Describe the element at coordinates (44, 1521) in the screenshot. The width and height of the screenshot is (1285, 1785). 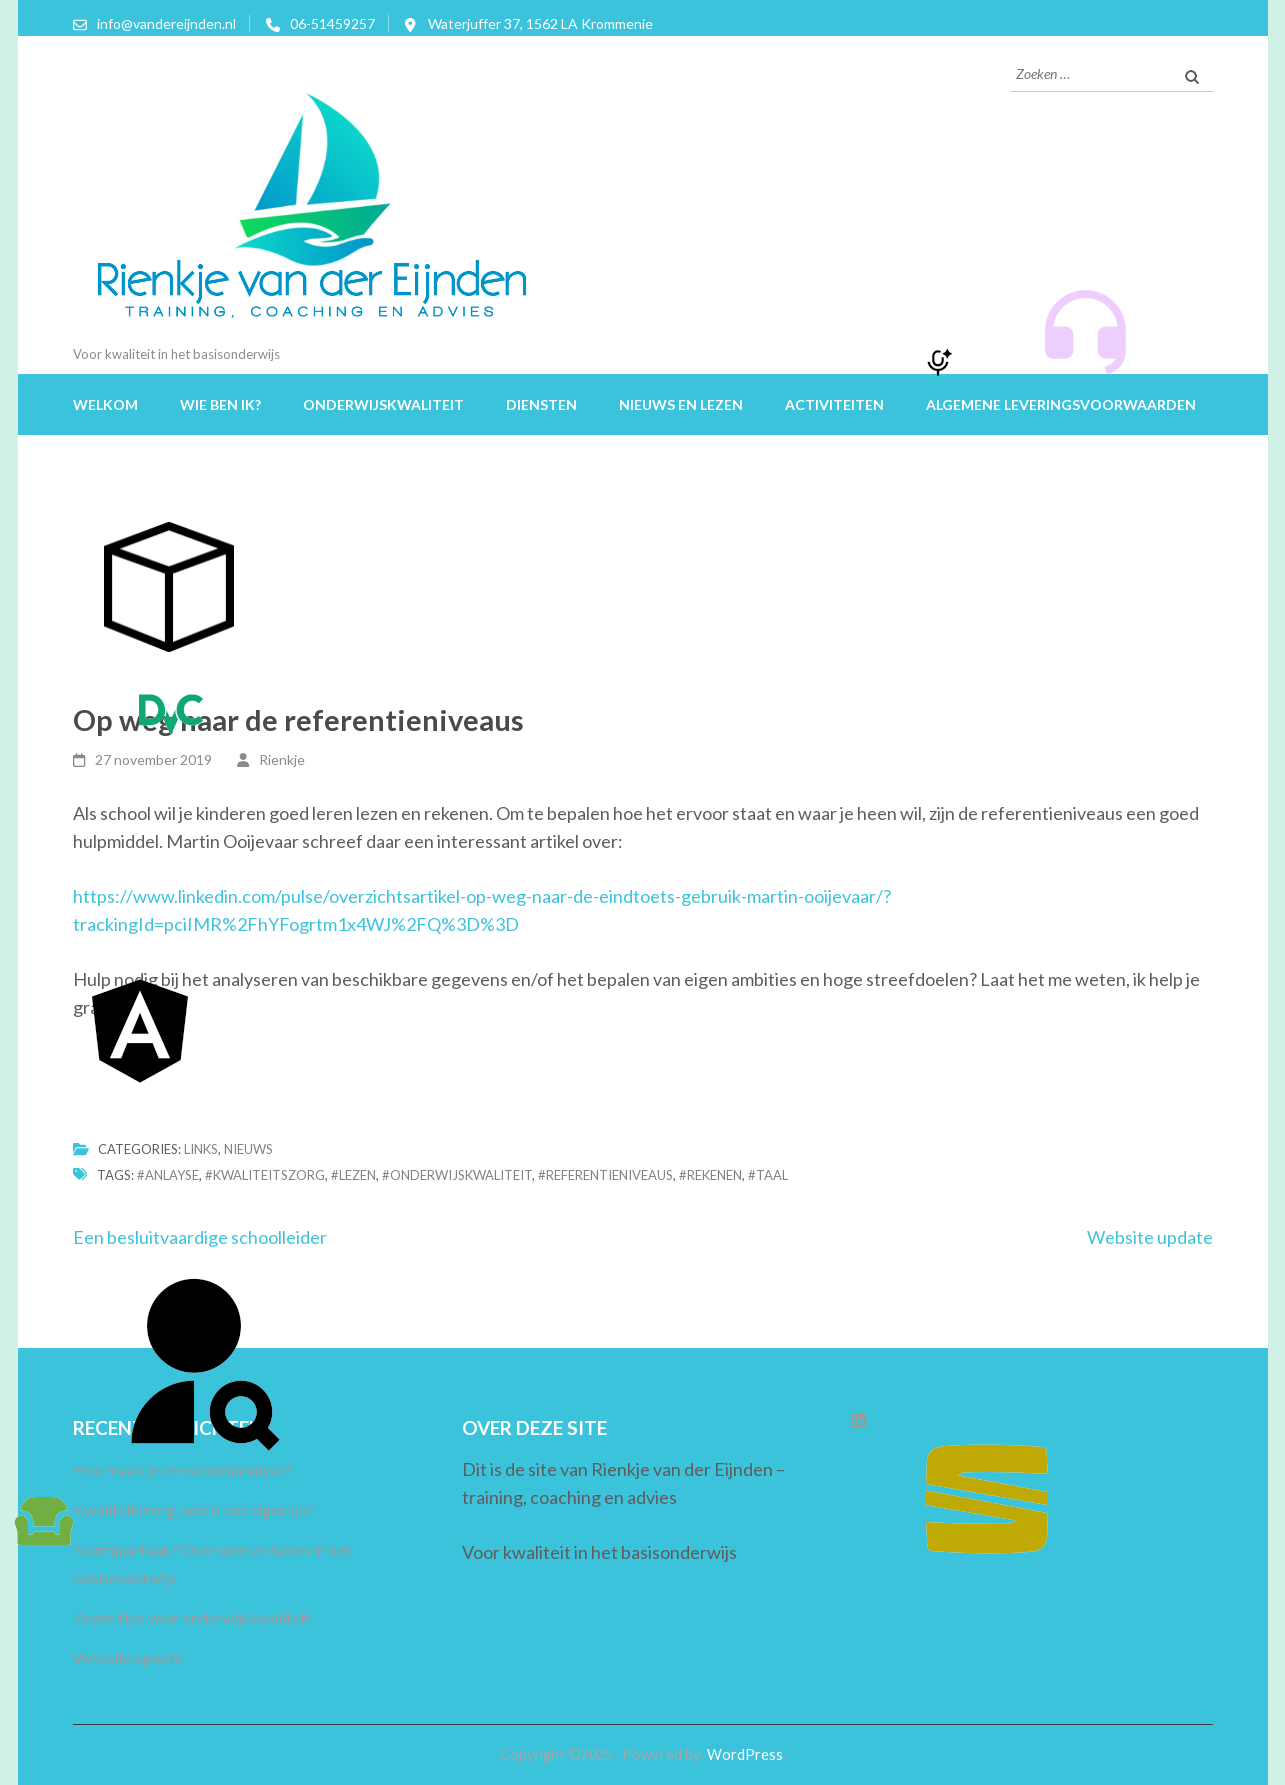
I see `browse furniture or home decor items` at that location.